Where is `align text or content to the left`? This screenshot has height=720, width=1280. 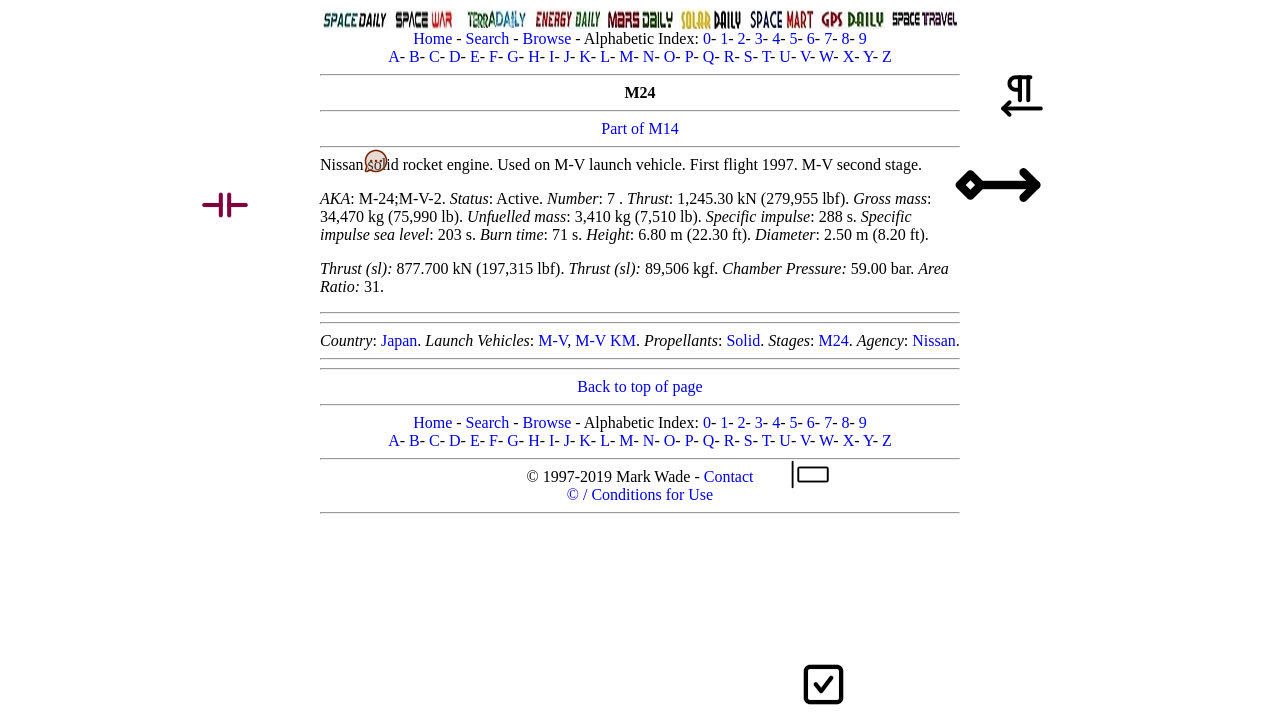
align text or content to the left is located at coordinates (809, 474).